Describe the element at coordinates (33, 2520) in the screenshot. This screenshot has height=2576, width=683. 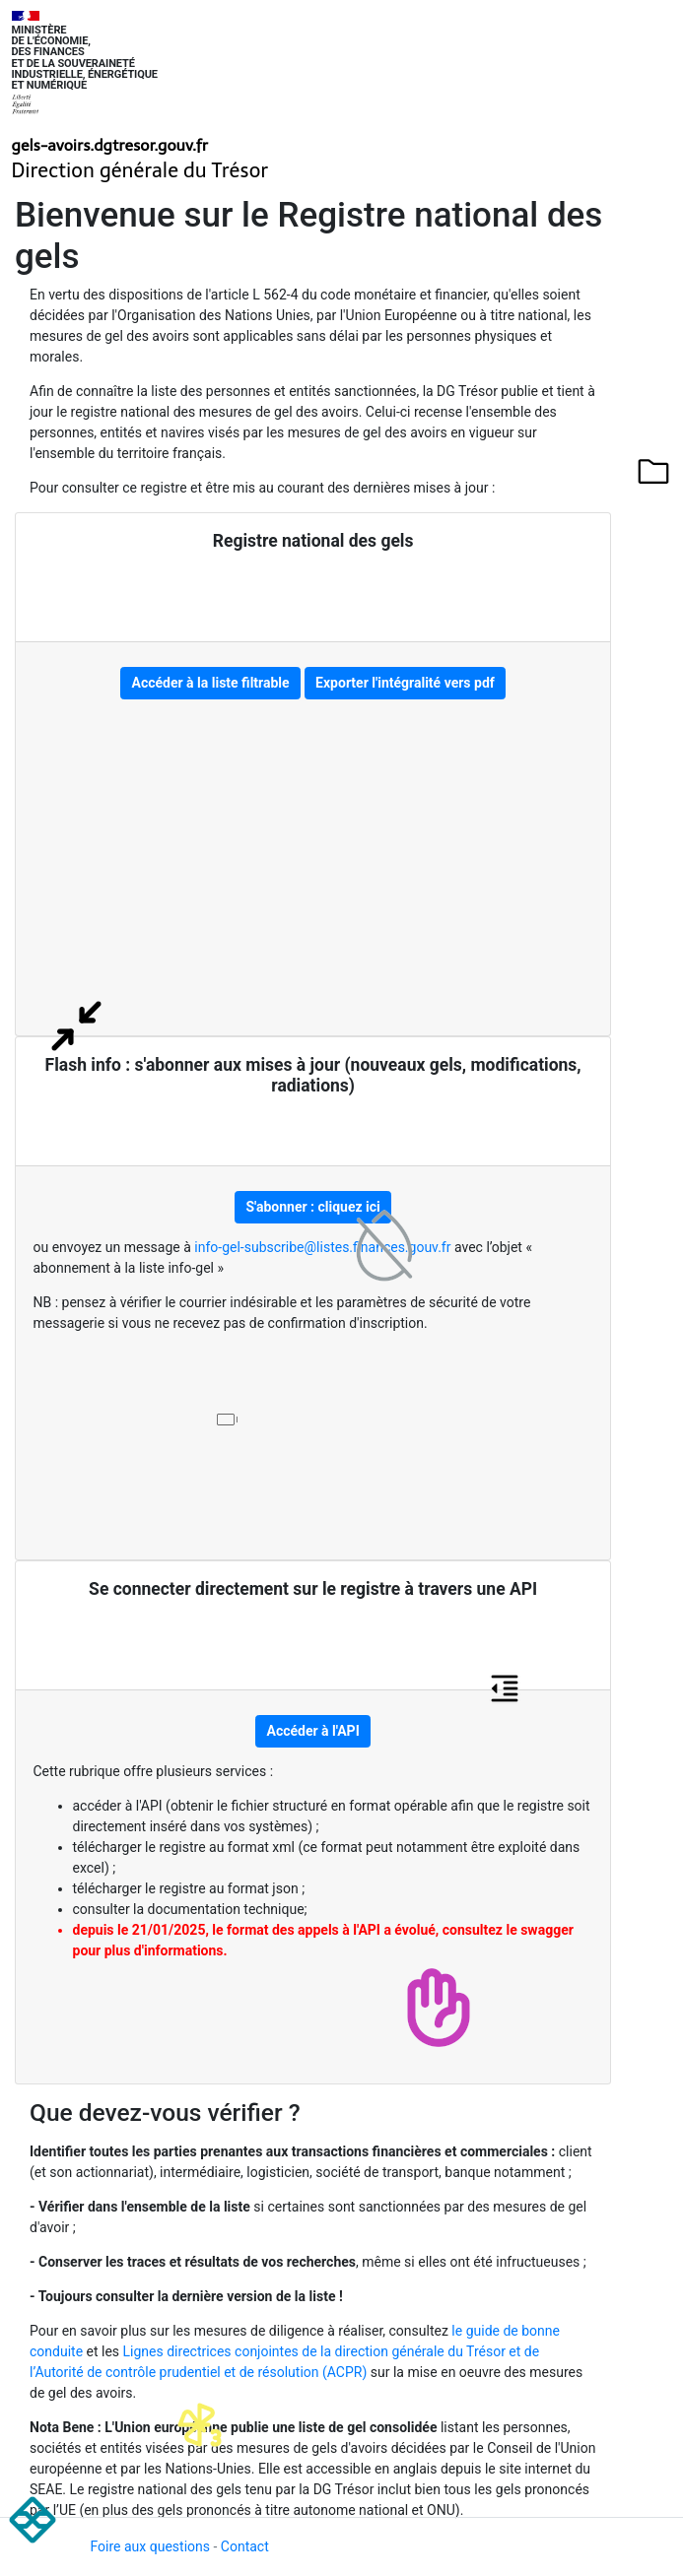
I see `pay with Pix instant payment system` at that location.